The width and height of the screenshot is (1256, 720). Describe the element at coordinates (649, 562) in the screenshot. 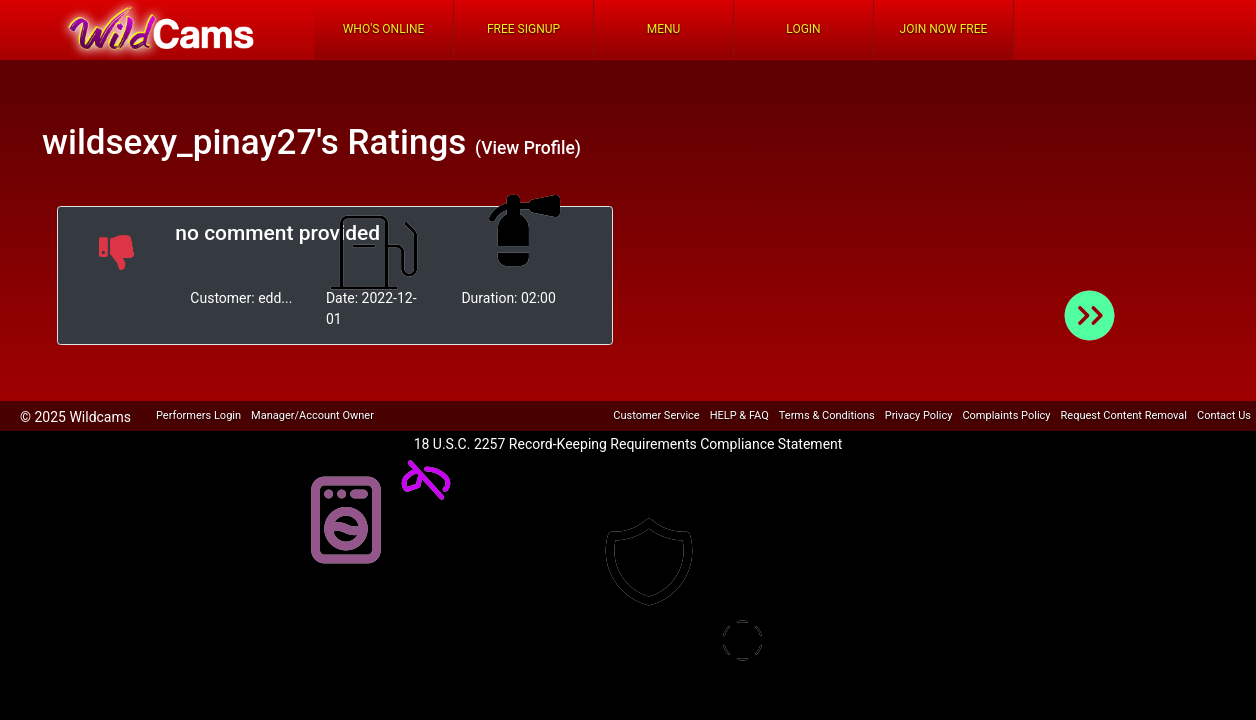

I see `access security settings` at that location.